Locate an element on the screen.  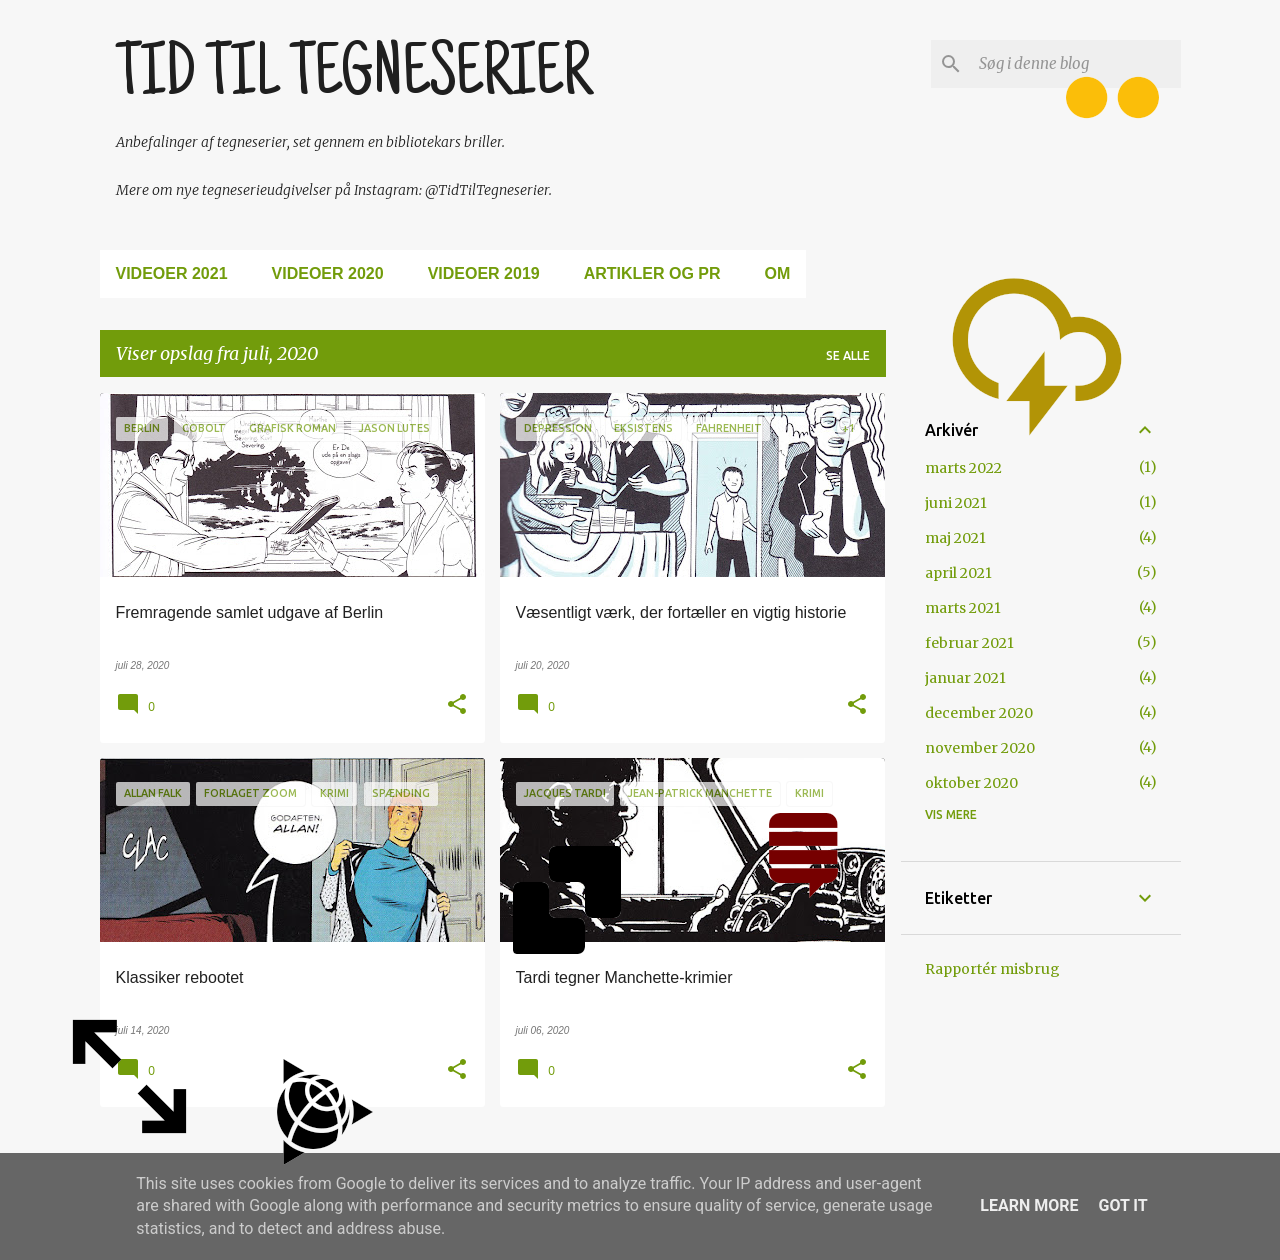
SendGrid email delivery service logo is located at coordinates (567, 900).